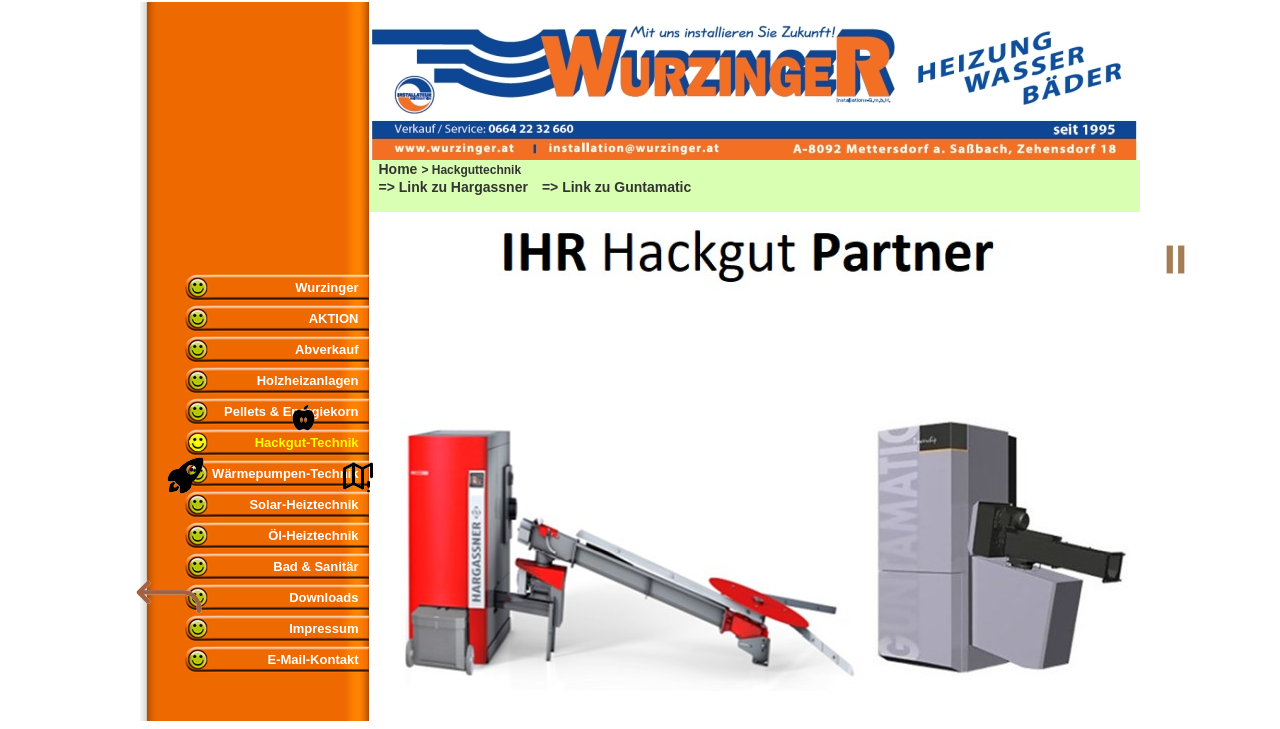 Image resolution: width=1280 pixels, height=729 pixels. I want to click on map error or issue detected, so click(358, 476).